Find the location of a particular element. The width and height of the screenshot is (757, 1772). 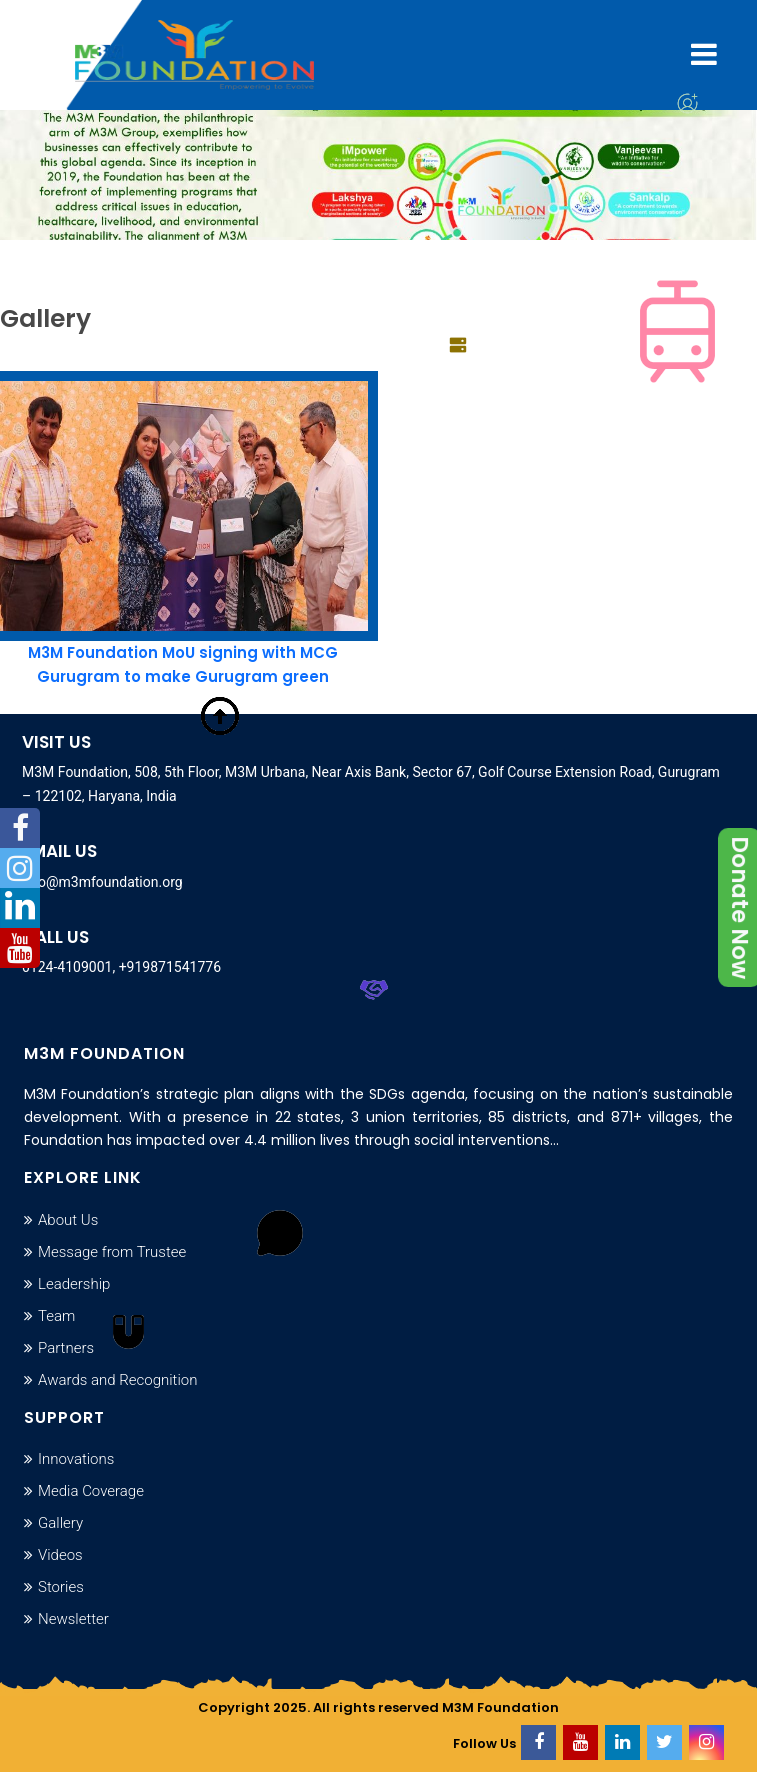

open chat or messaging is located at coordinates (280, 1233).